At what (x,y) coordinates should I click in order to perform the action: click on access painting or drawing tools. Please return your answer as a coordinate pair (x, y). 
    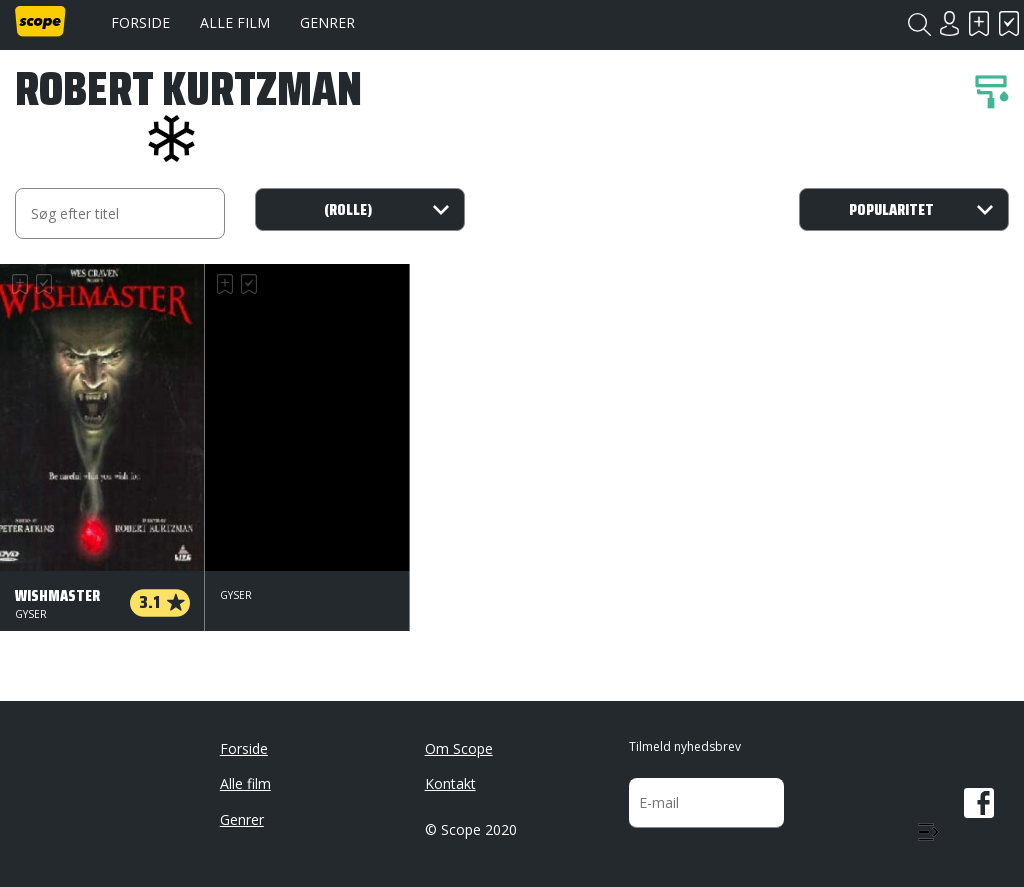
    Looking at the image, I should click on (991, 91).